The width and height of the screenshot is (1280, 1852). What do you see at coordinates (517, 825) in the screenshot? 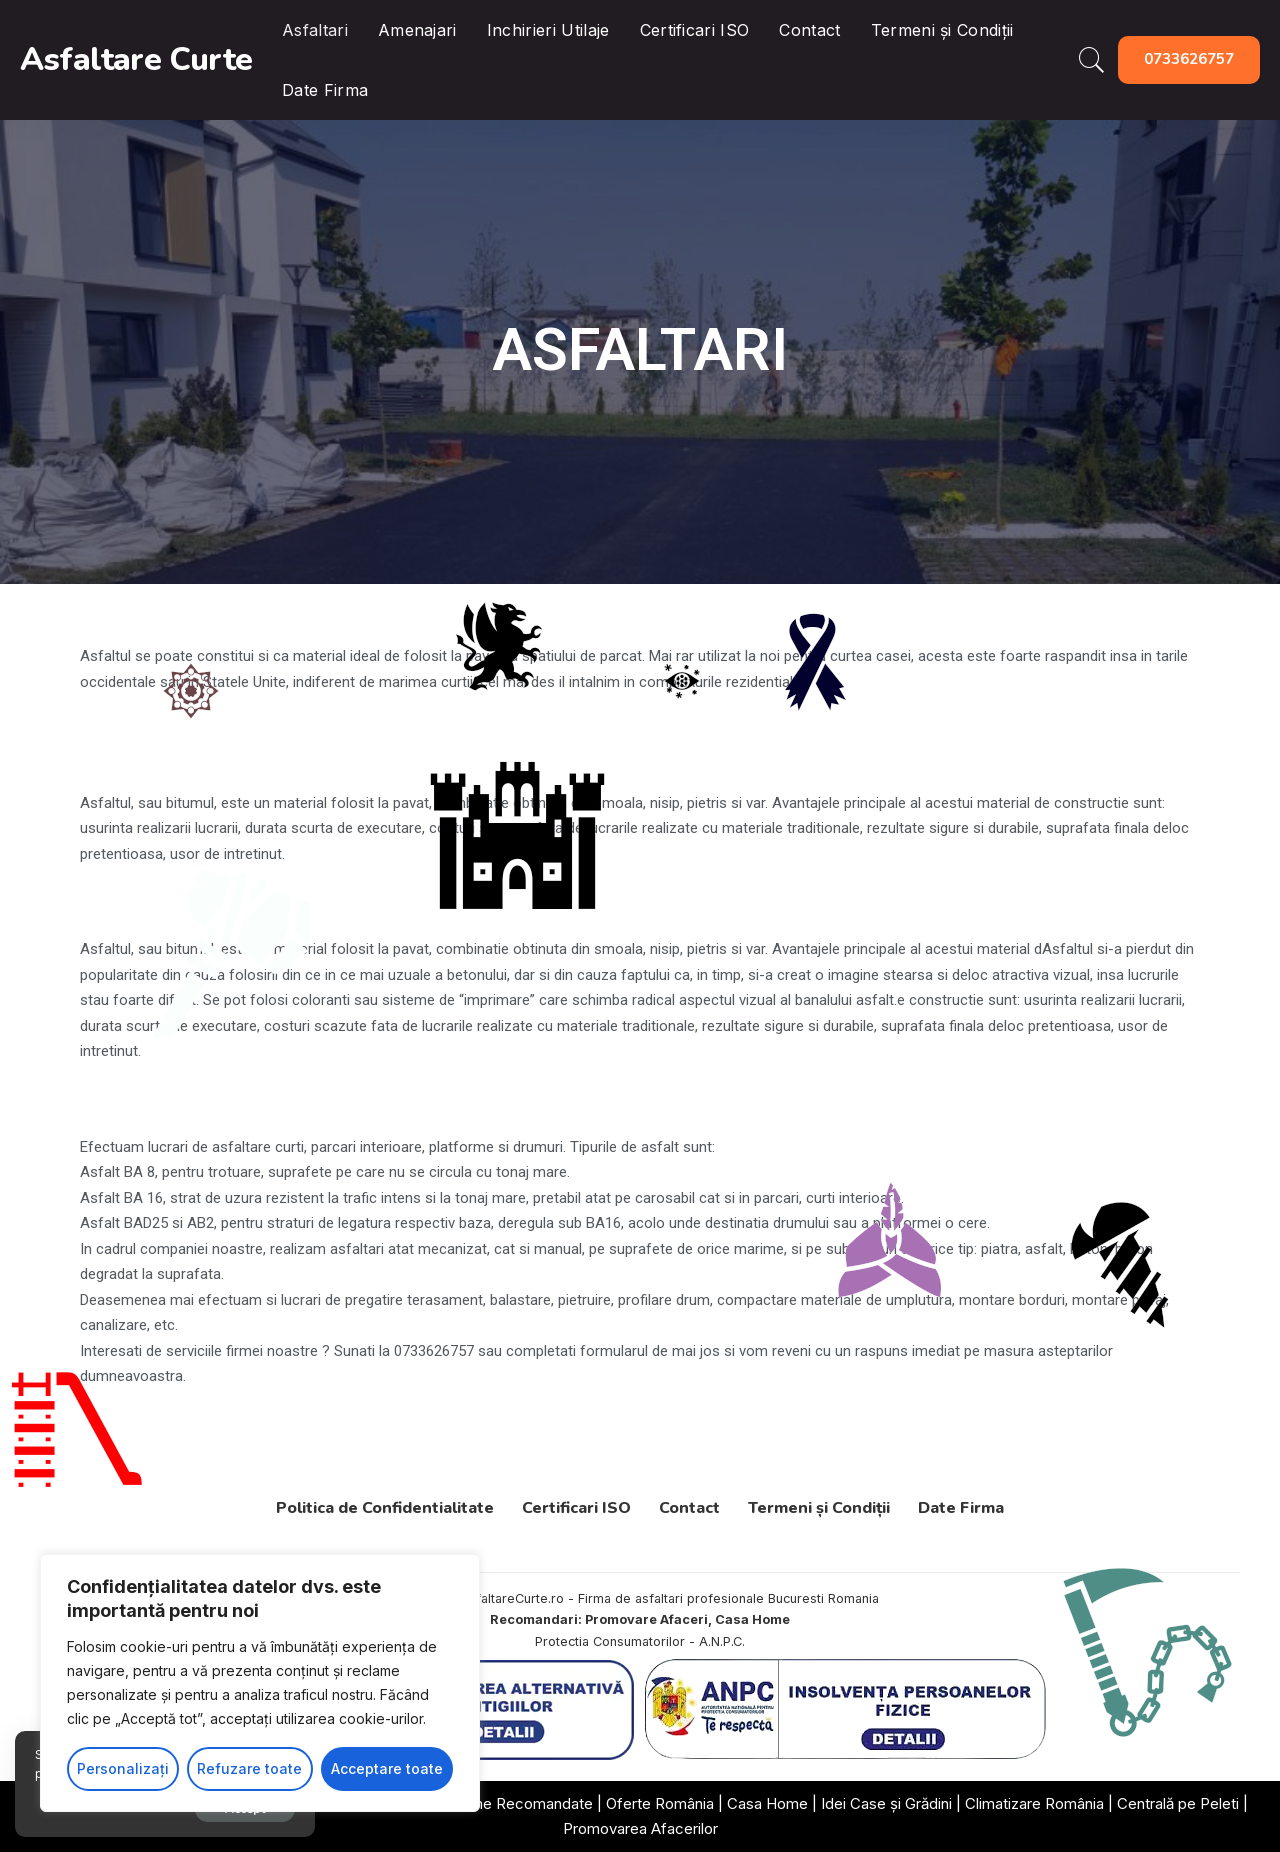
I see `view castle or fortress location` at bounding box center [517, 825].